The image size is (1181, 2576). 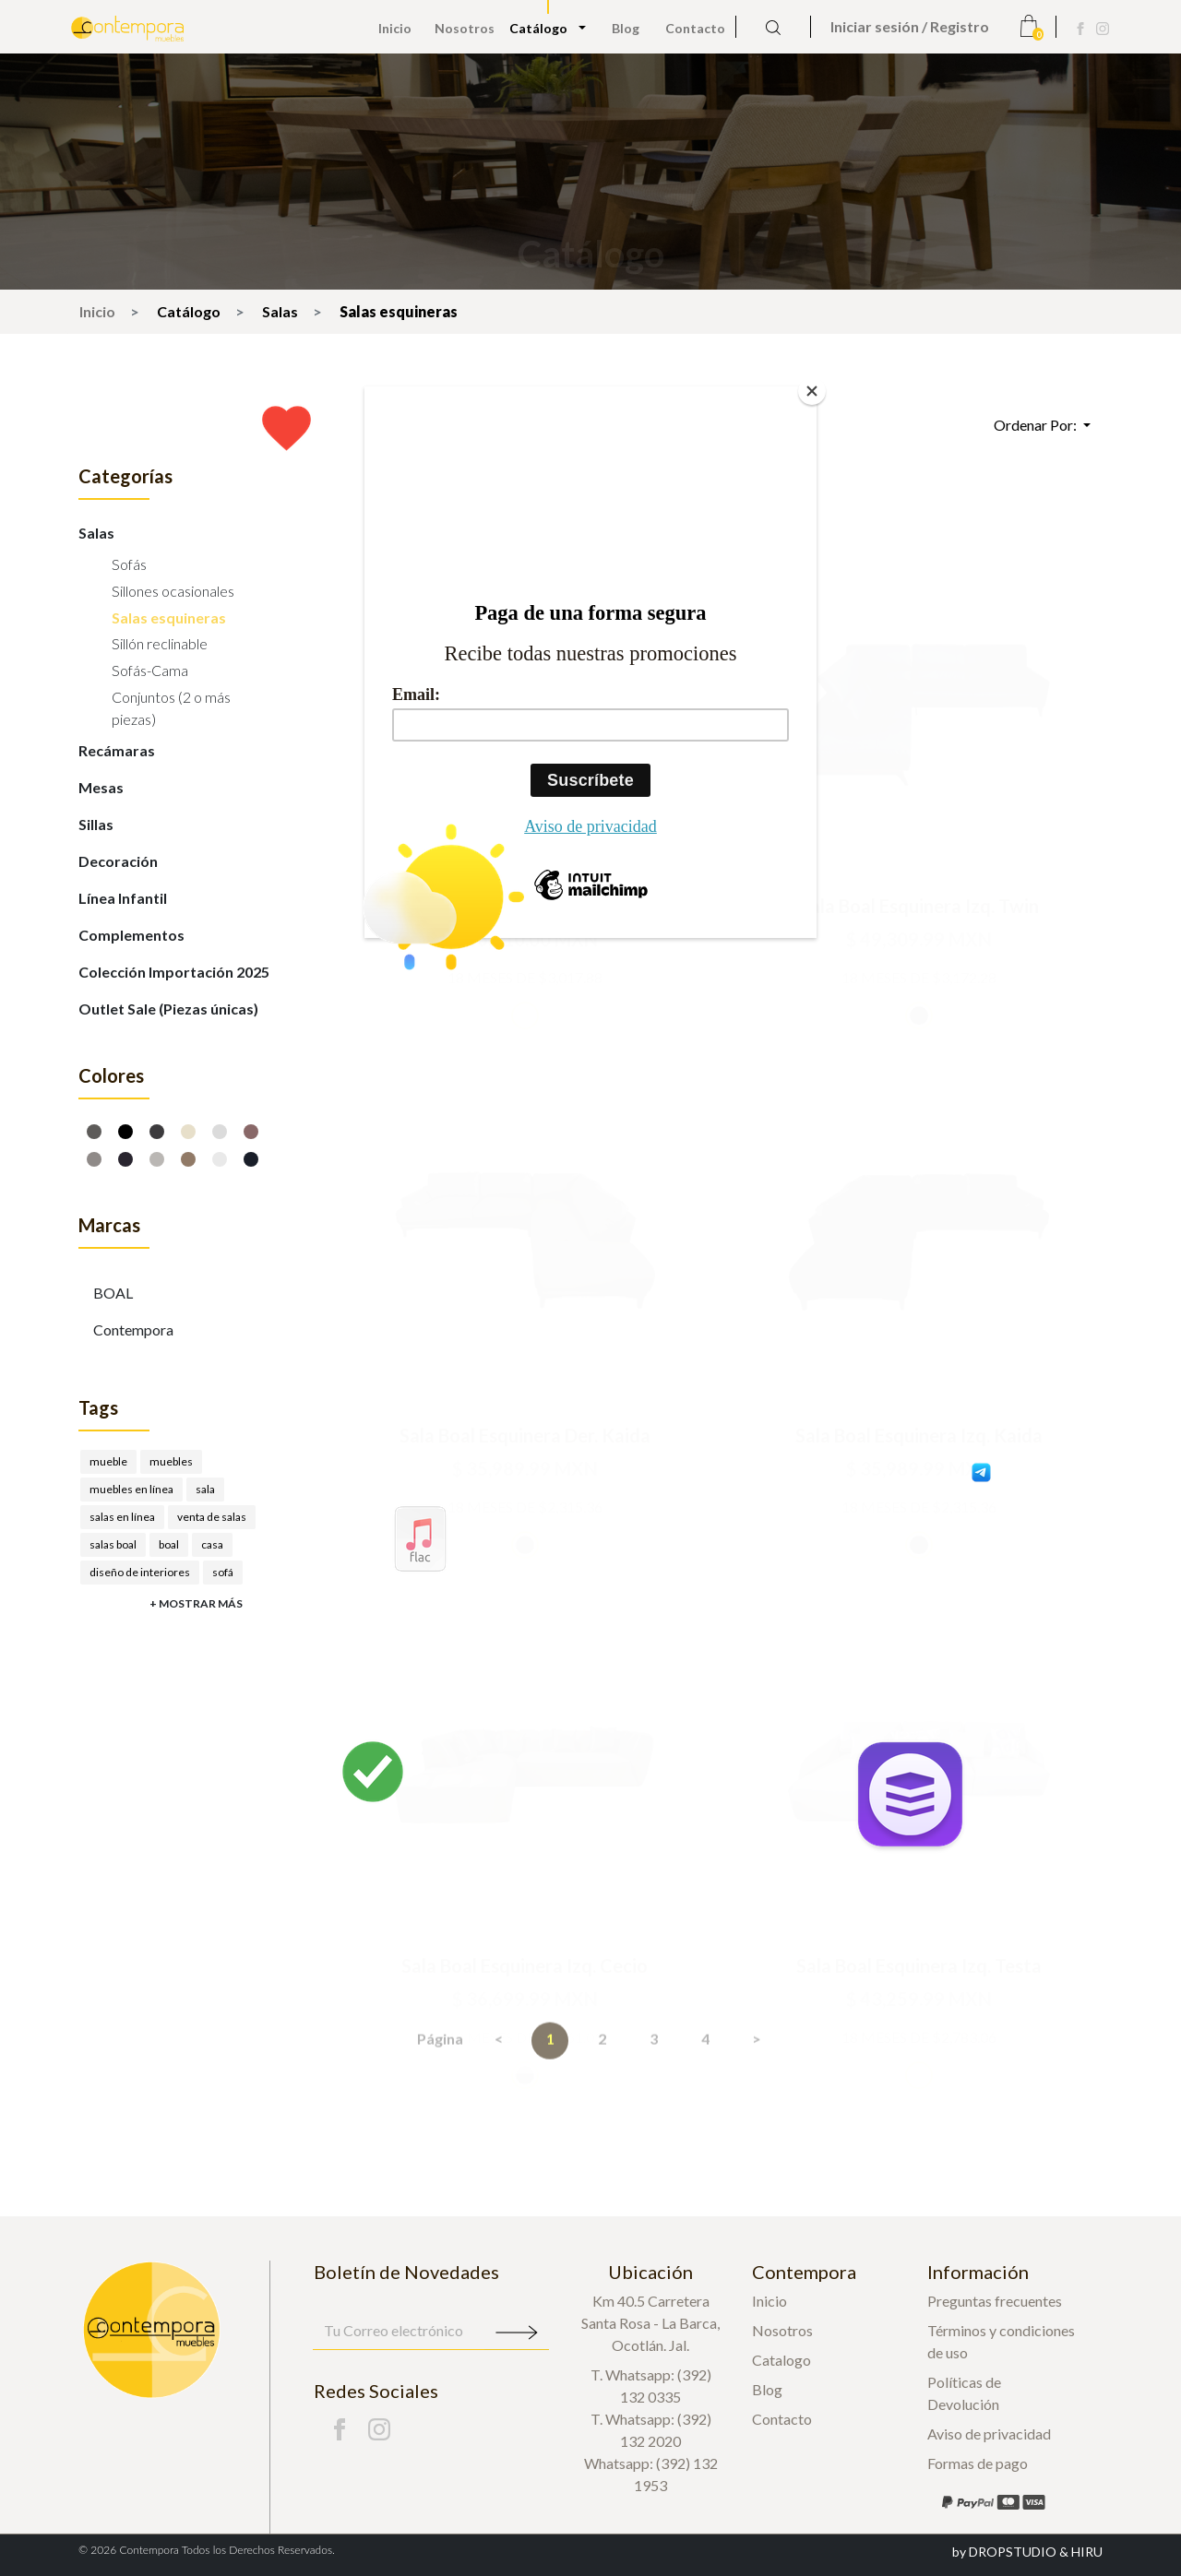 What do you see at coordinates (981, 1472) in the screenshot?
I see `open Telegram messaging app` at bounding box center [981, 1472].